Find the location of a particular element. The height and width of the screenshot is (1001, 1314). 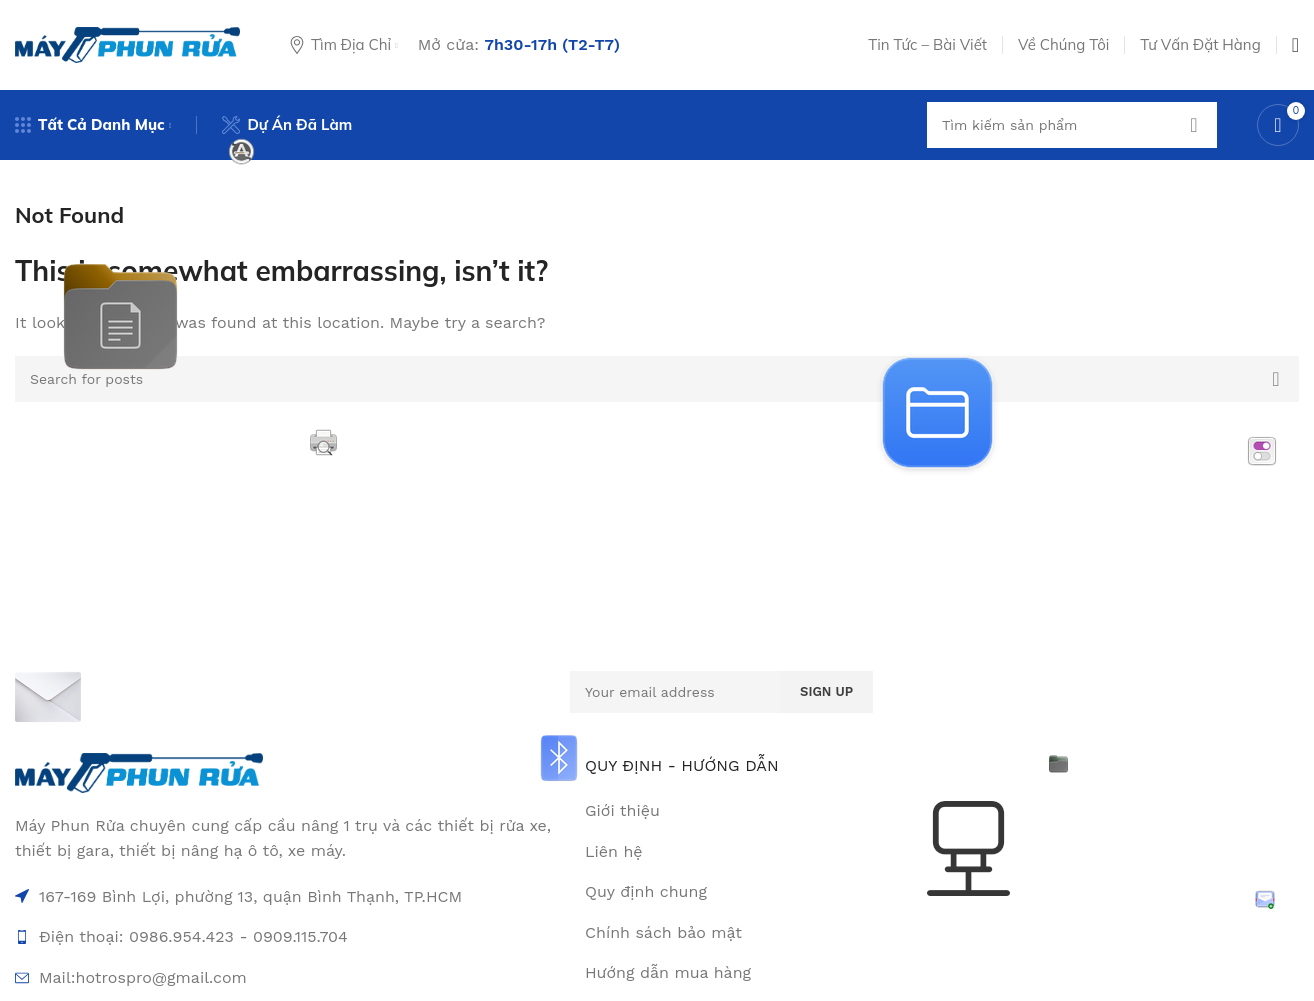

preview document before printing is located at coordinates (323, 442).